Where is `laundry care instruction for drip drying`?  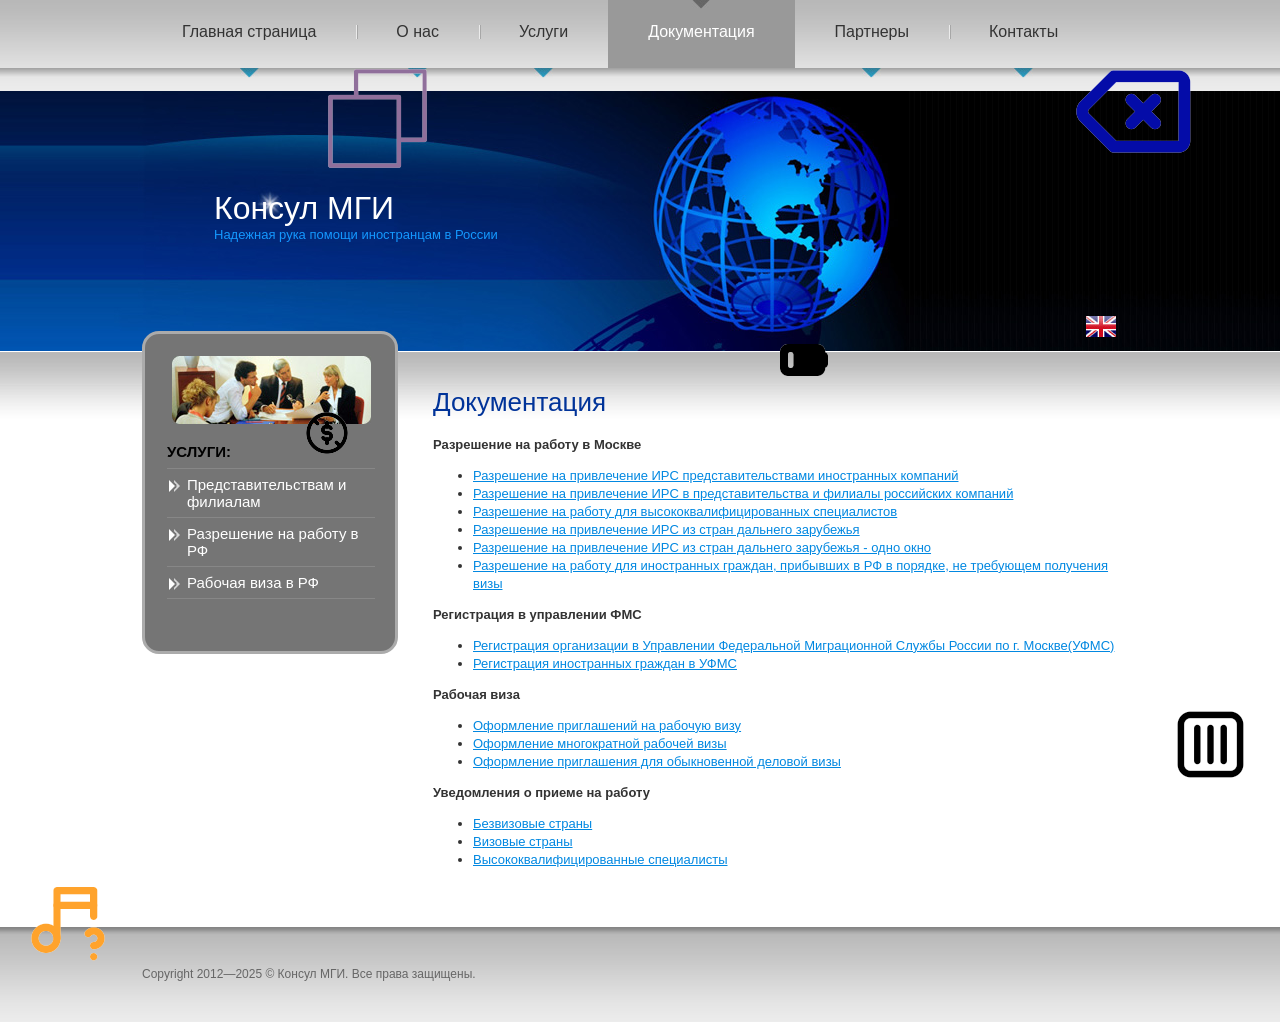 laundry care instruction for drip drying is located at coordinates (1210, 744).